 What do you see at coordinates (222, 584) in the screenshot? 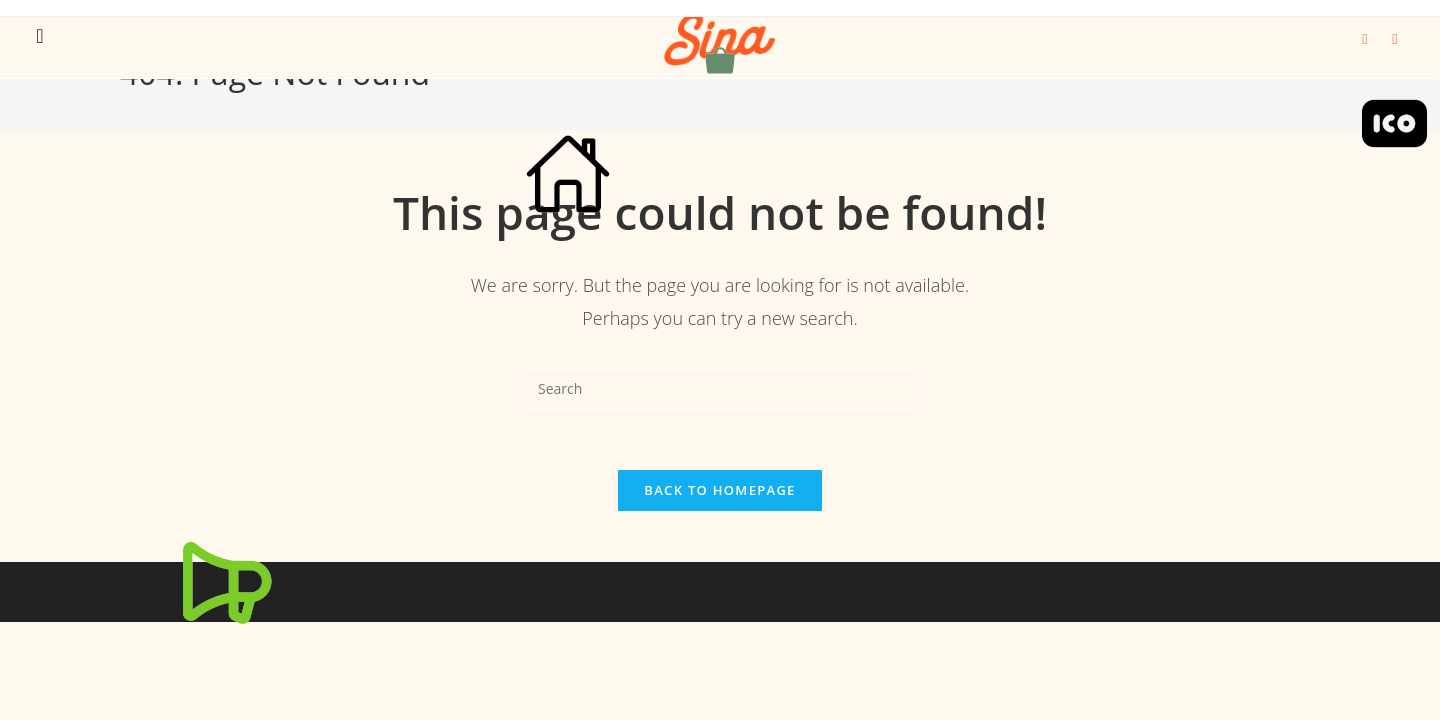
I see `make an announcement or broadcast` at bounding box center [222, 584].